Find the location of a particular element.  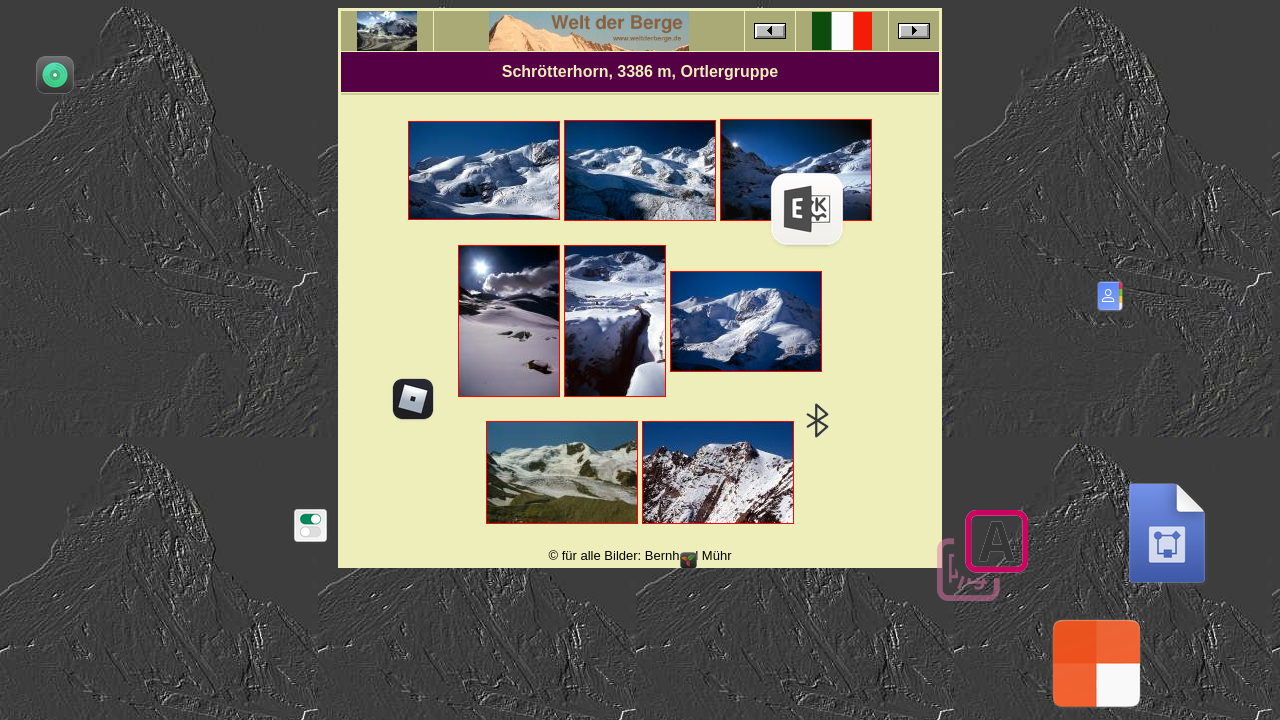

access language and region settings is located at coordinates (982, 555).